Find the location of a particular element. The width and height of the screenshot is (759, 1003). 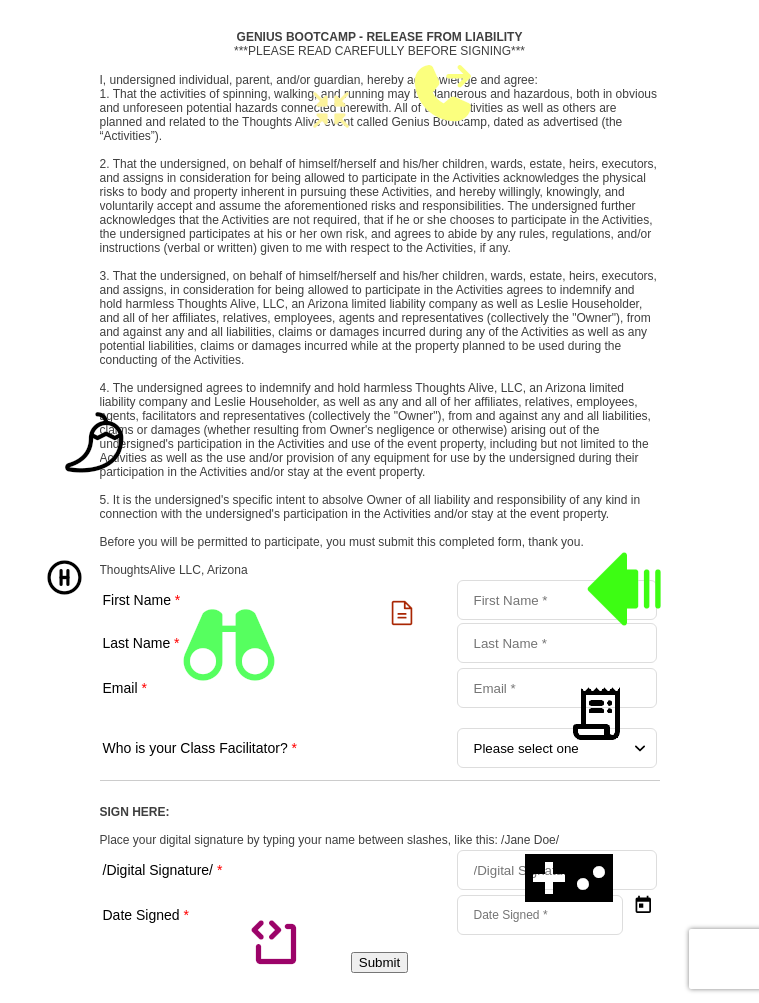

exit fullscreen mode is located at coordinates (331, 110).